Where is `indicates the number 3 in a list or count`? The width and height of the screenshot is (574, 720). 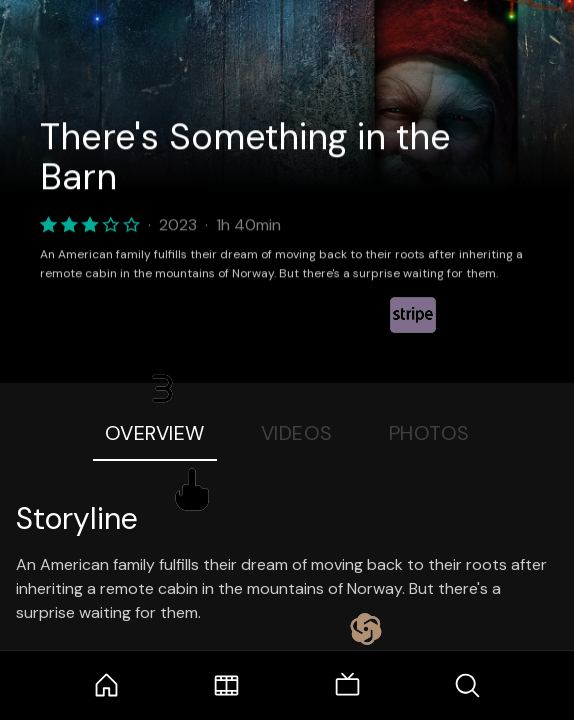 indicates the number 3 in a list or count is located at coordinates (162, 388).